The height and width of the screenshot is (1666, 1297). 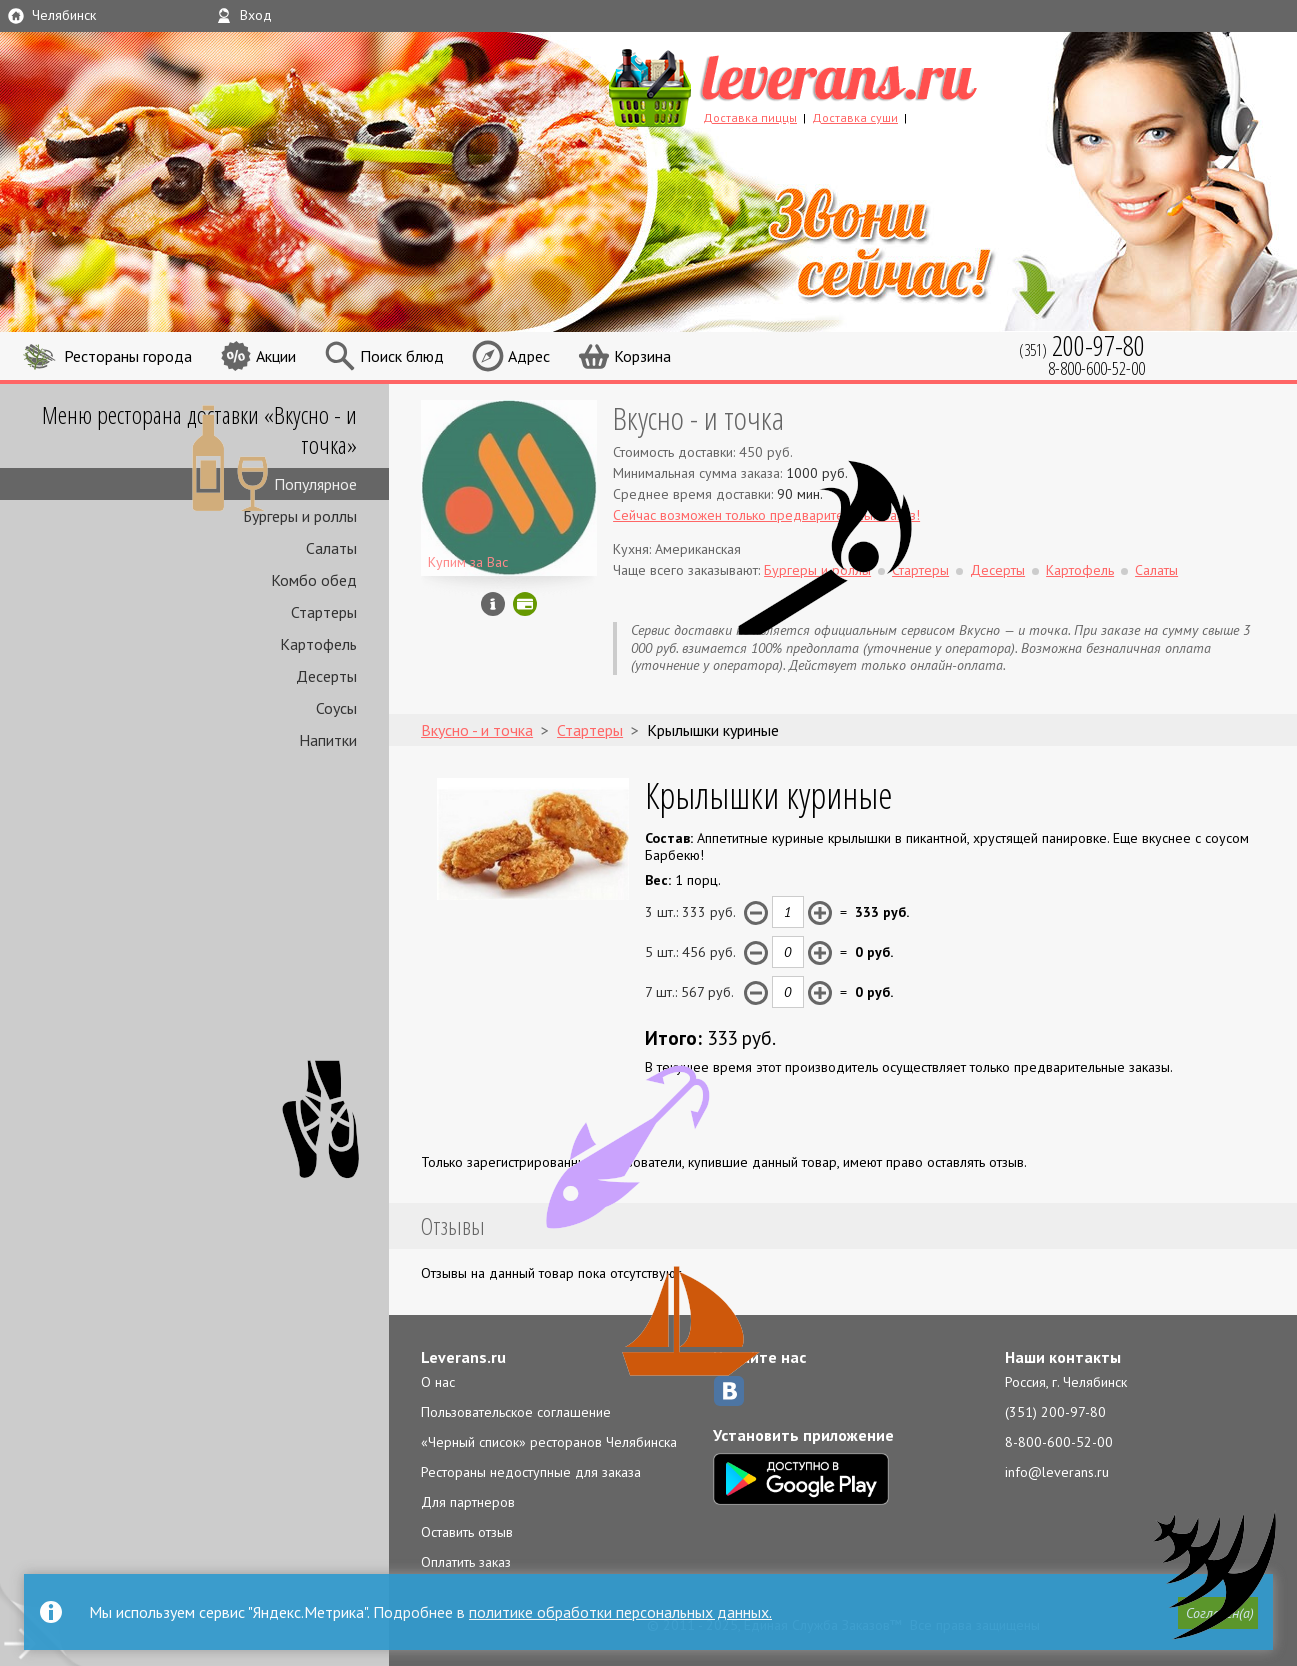 I want to click on ignite or start a fire feature, so click(x=826, y=548).